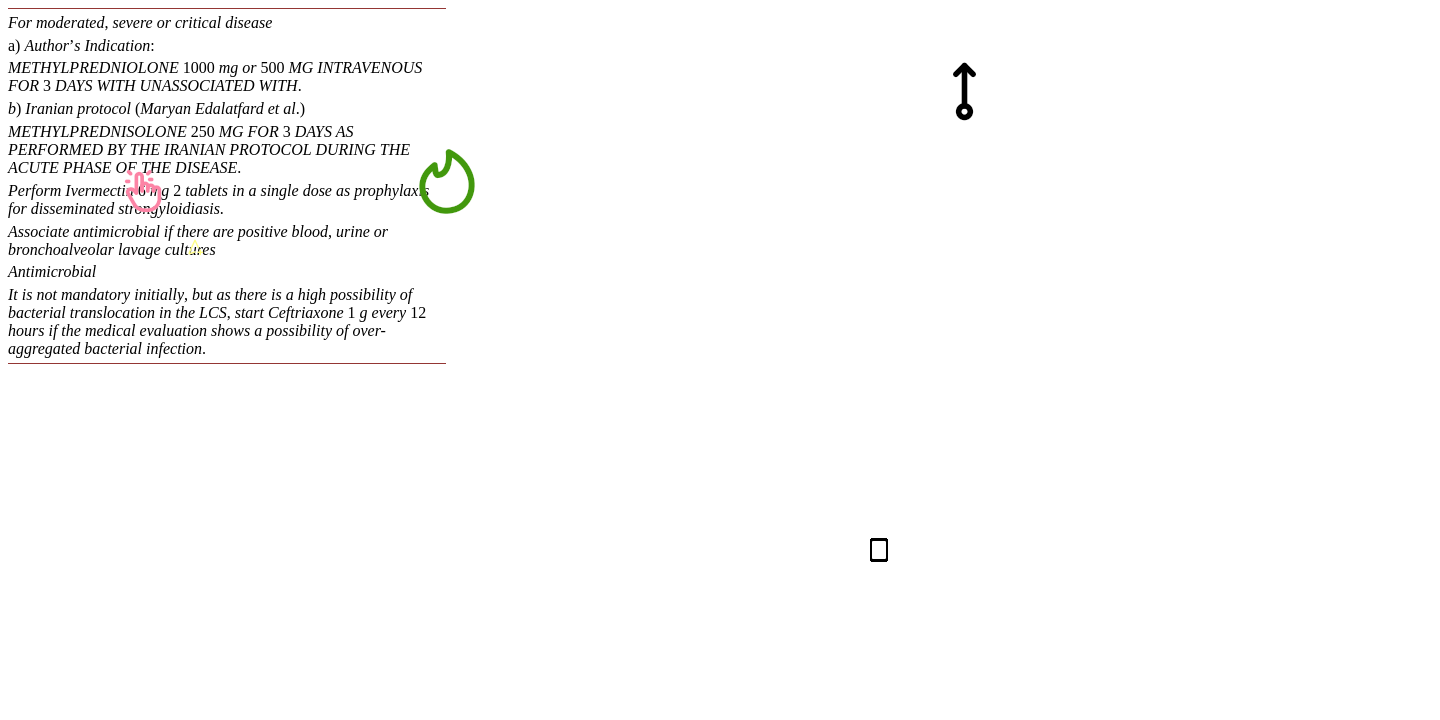 This screenshot has width=1440, height=720. What do you see at coordinates (964, 91) in the screenshot?
I see `scroll to top of page` at bounding box center [964, 91].